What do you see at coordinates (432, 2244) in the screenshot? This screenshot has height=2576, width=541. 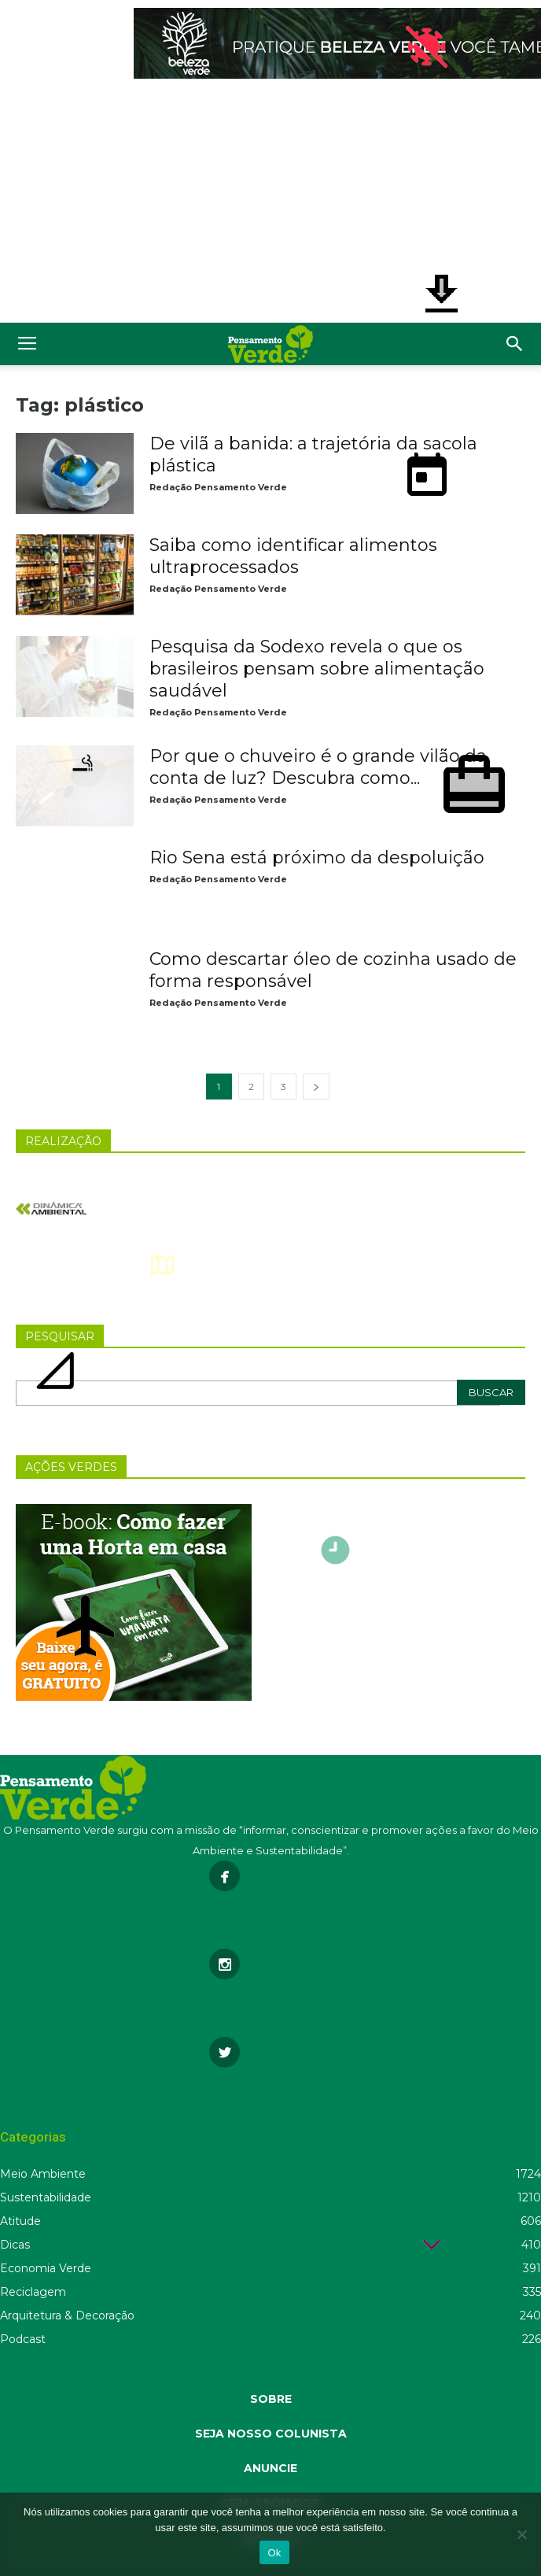 I see `expand a dropdown menu` at bounding box center [432, 2244].